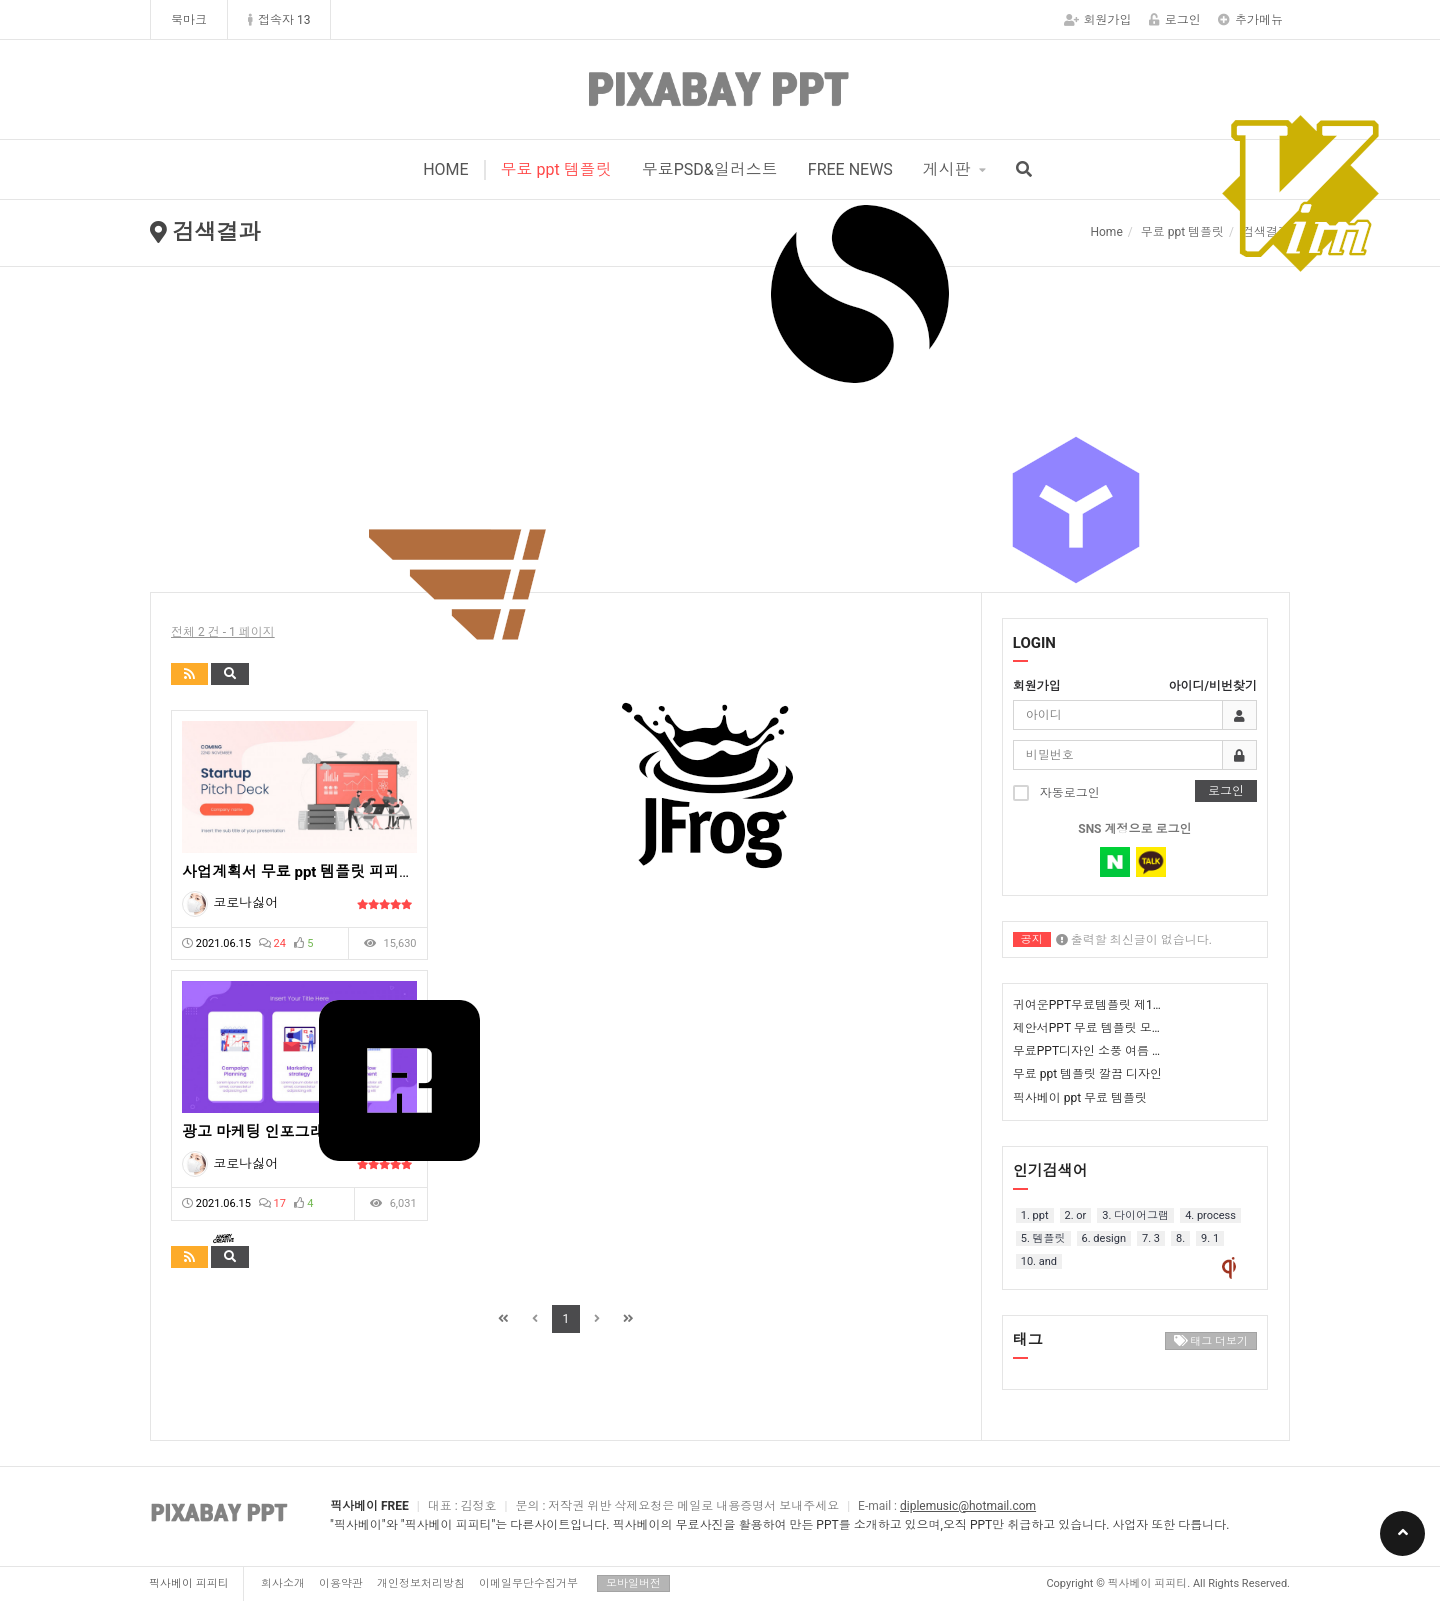 Image resolution: width=1440 pixels, height=1601 pixels. I want to click on open vim text editor, so click(1300, 193).